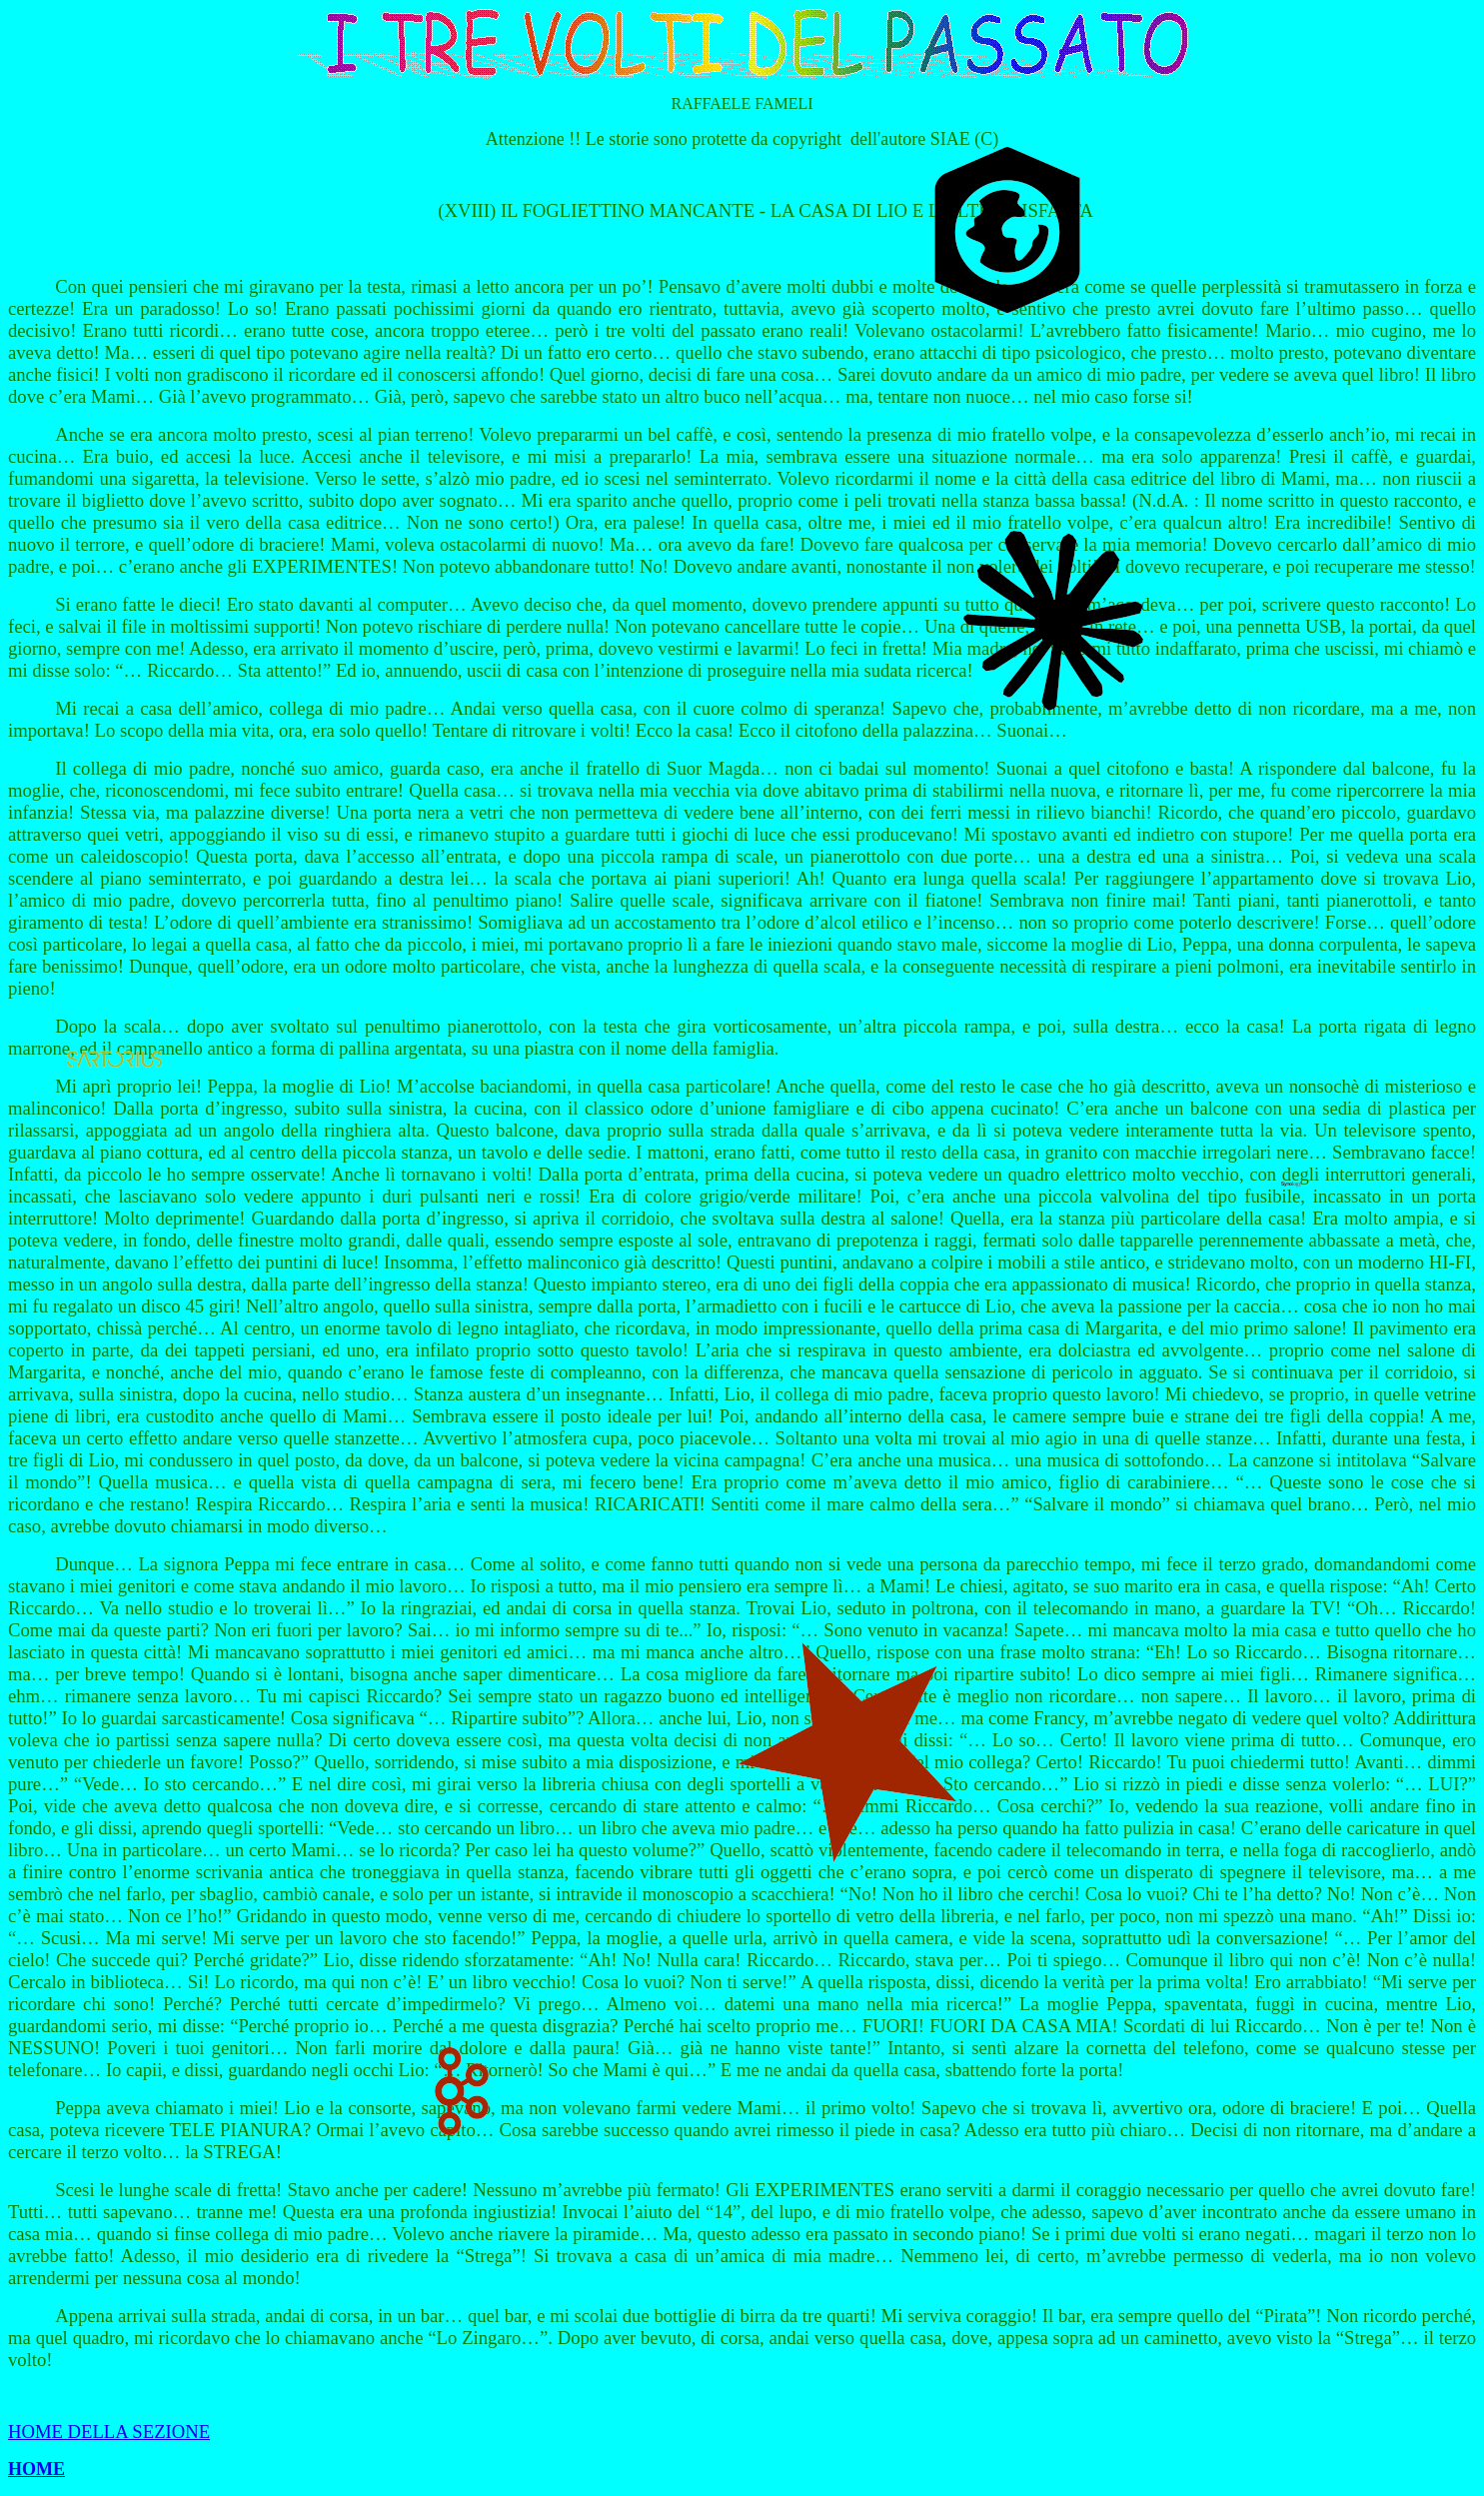 The height and width of the screenshot is (2496, 1484). What do you see at coordinates (1053, 621) in the screenshot?
I see `open the Claude AI assistant app` at bounding box center [1053, 621].